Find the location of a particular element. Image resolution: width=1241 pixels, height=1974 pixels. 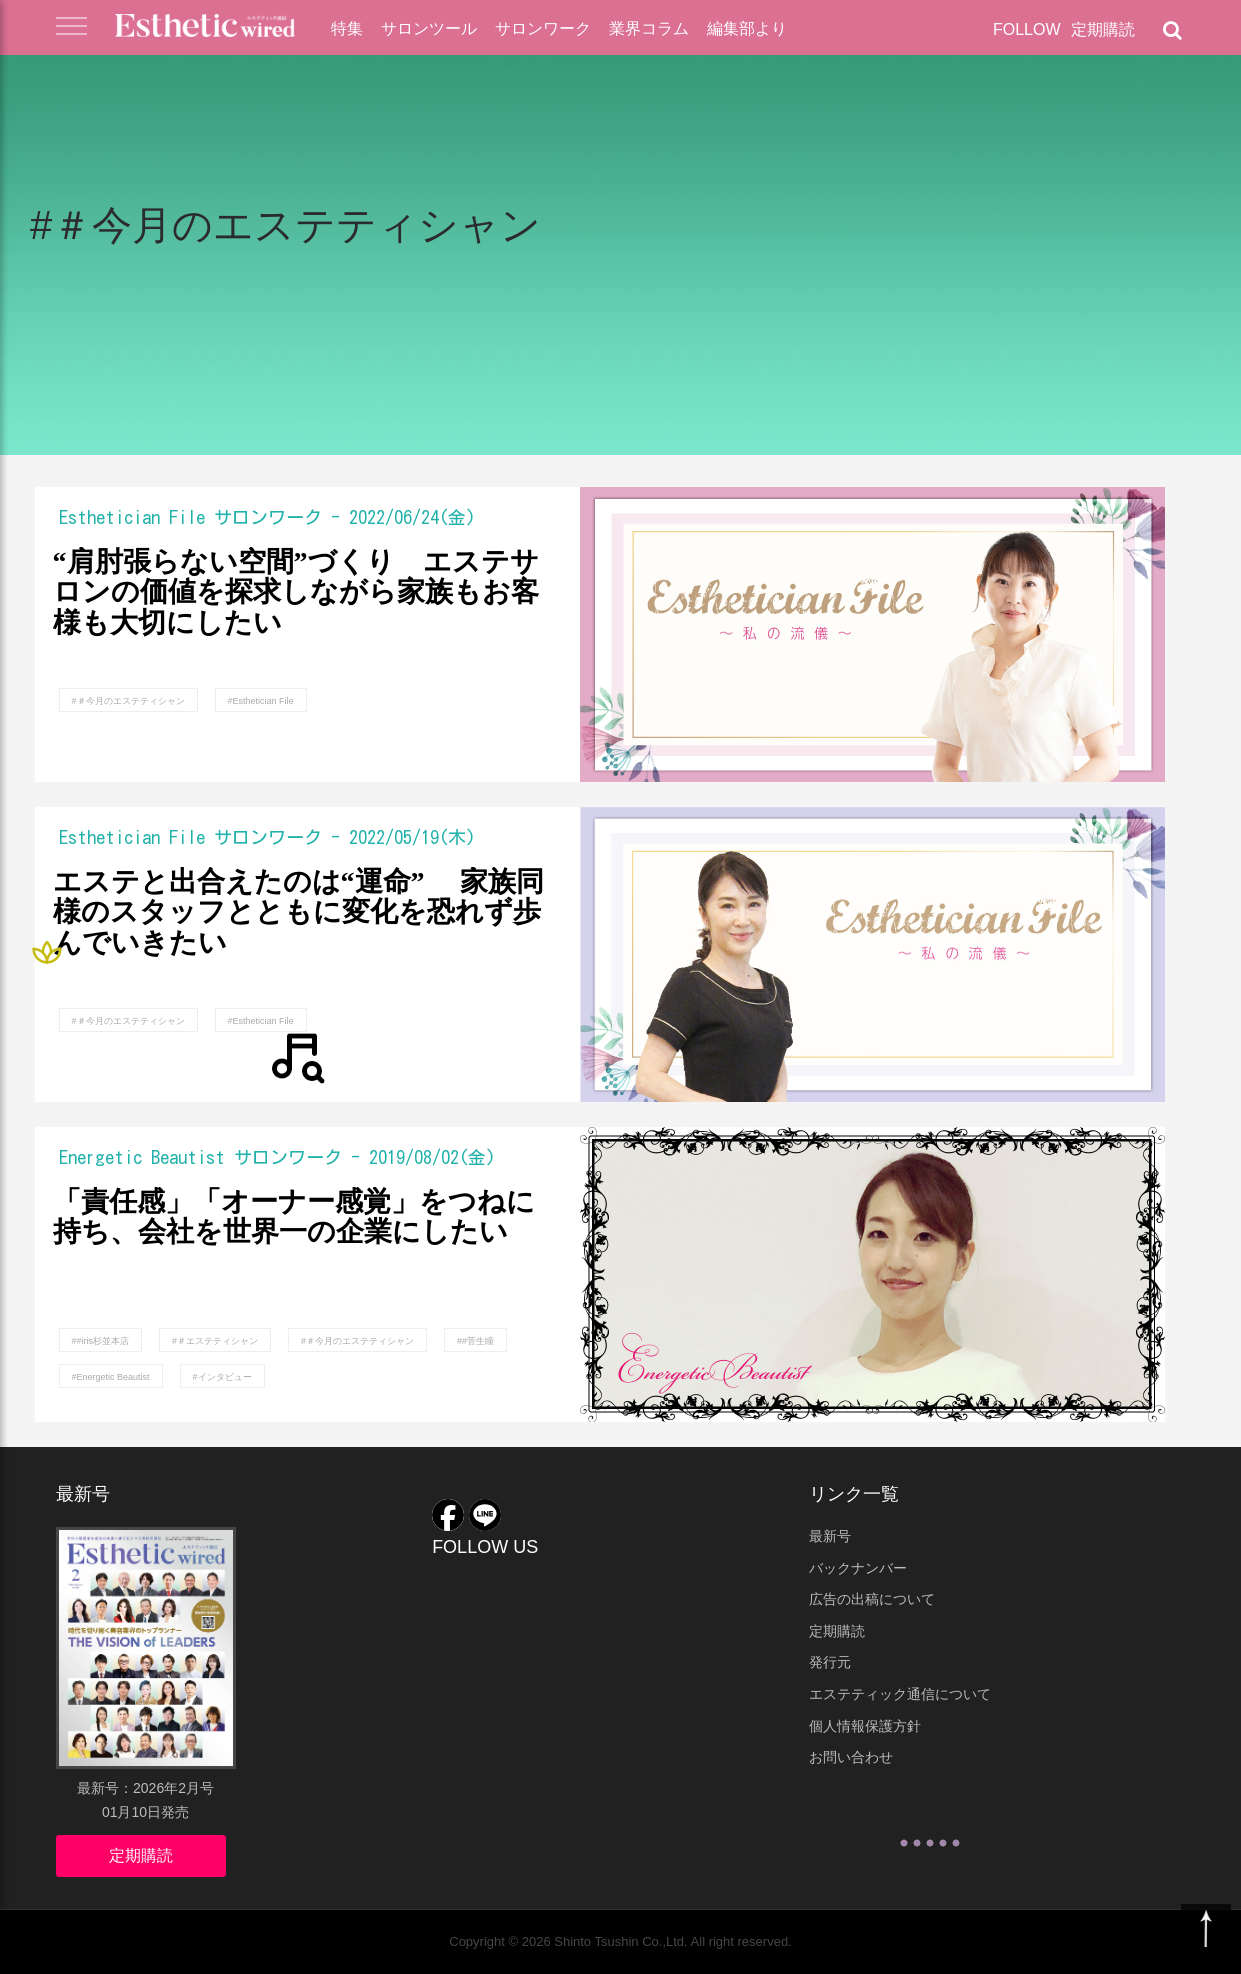

search for songs or music is located at coordinates (297, 1056).